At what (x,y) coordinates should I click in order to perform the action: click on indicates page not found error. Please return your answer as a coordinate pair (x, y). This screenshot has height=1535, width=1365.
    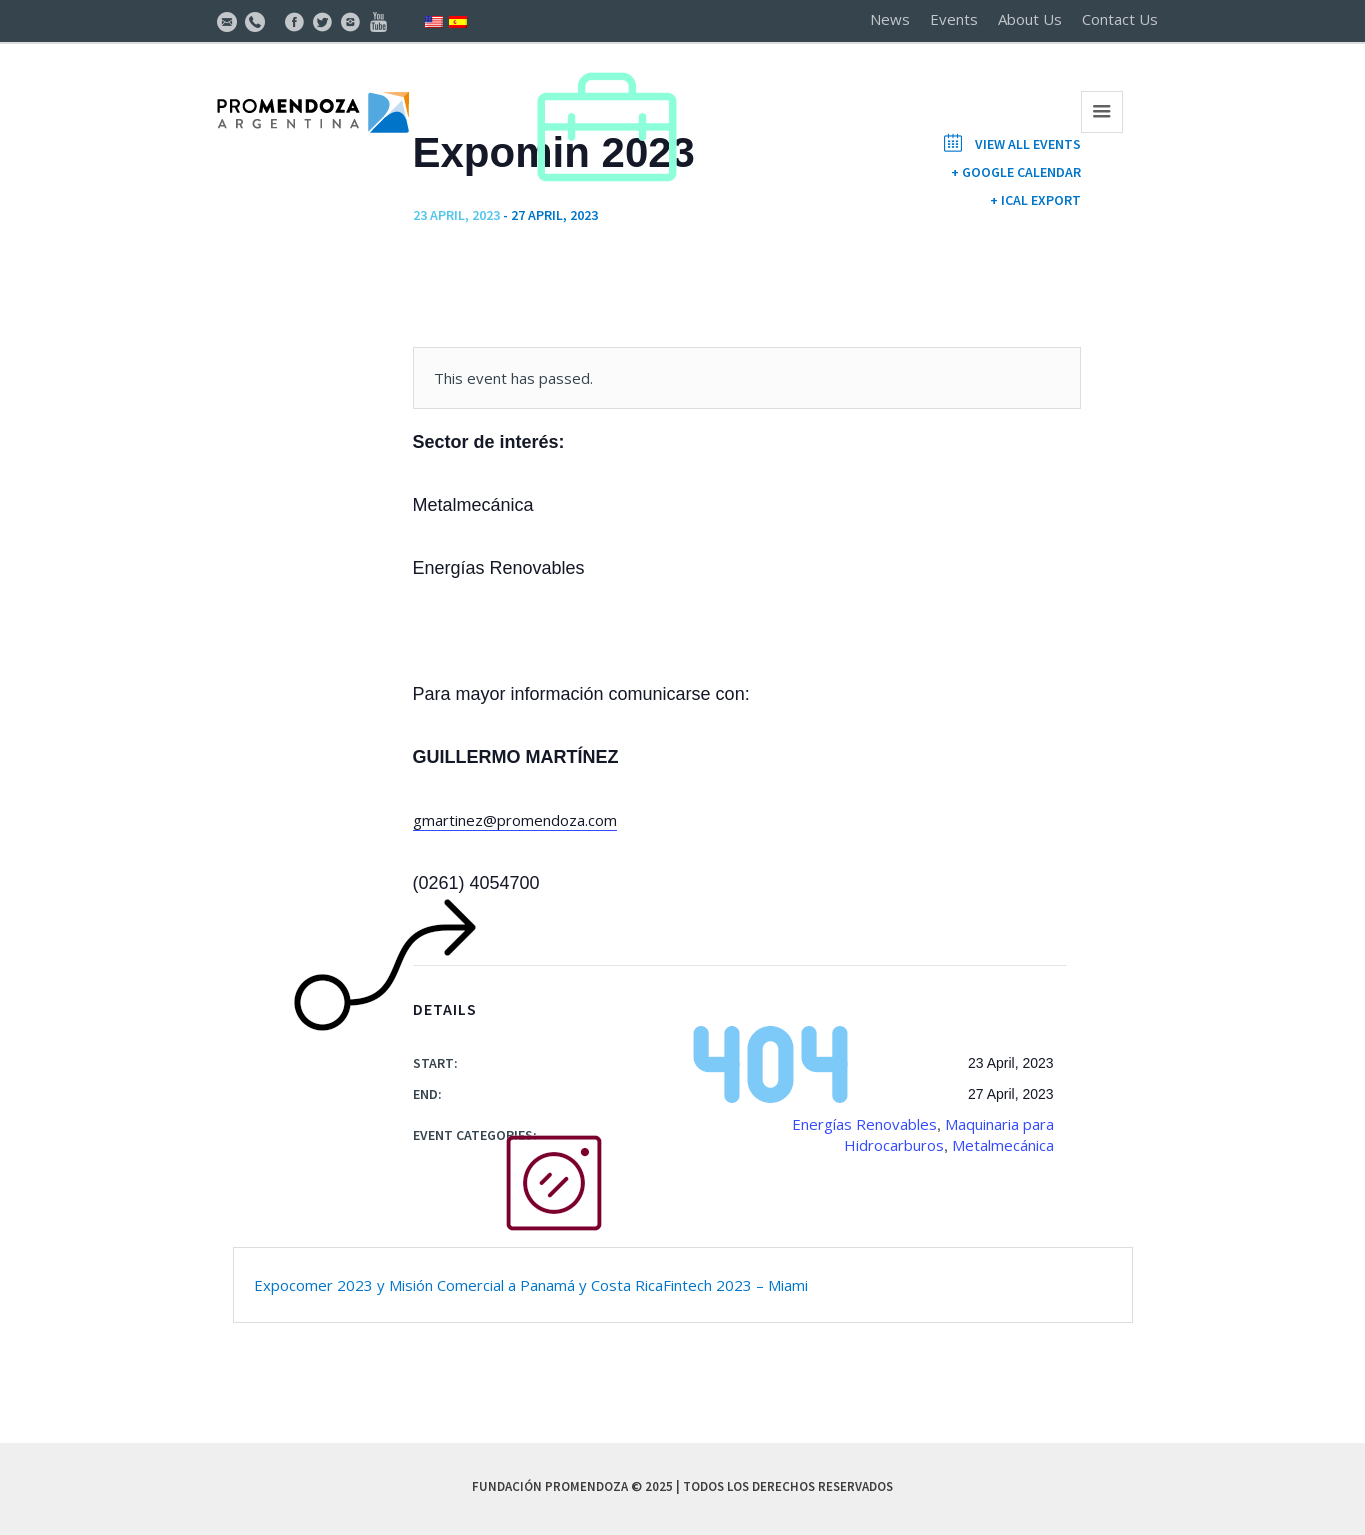
    Looking at the image, I should click on (770, 1064).